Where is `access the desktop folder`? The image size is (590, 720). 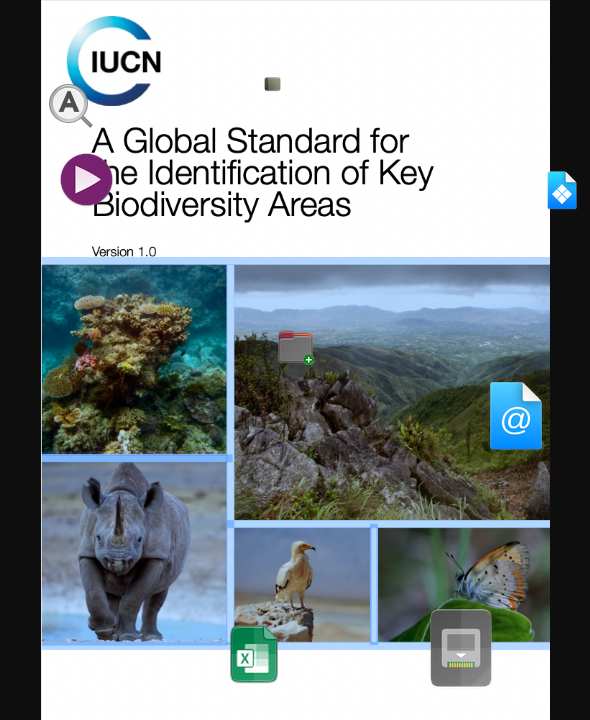
access the desktop folder is located at coordinates (272, 83).